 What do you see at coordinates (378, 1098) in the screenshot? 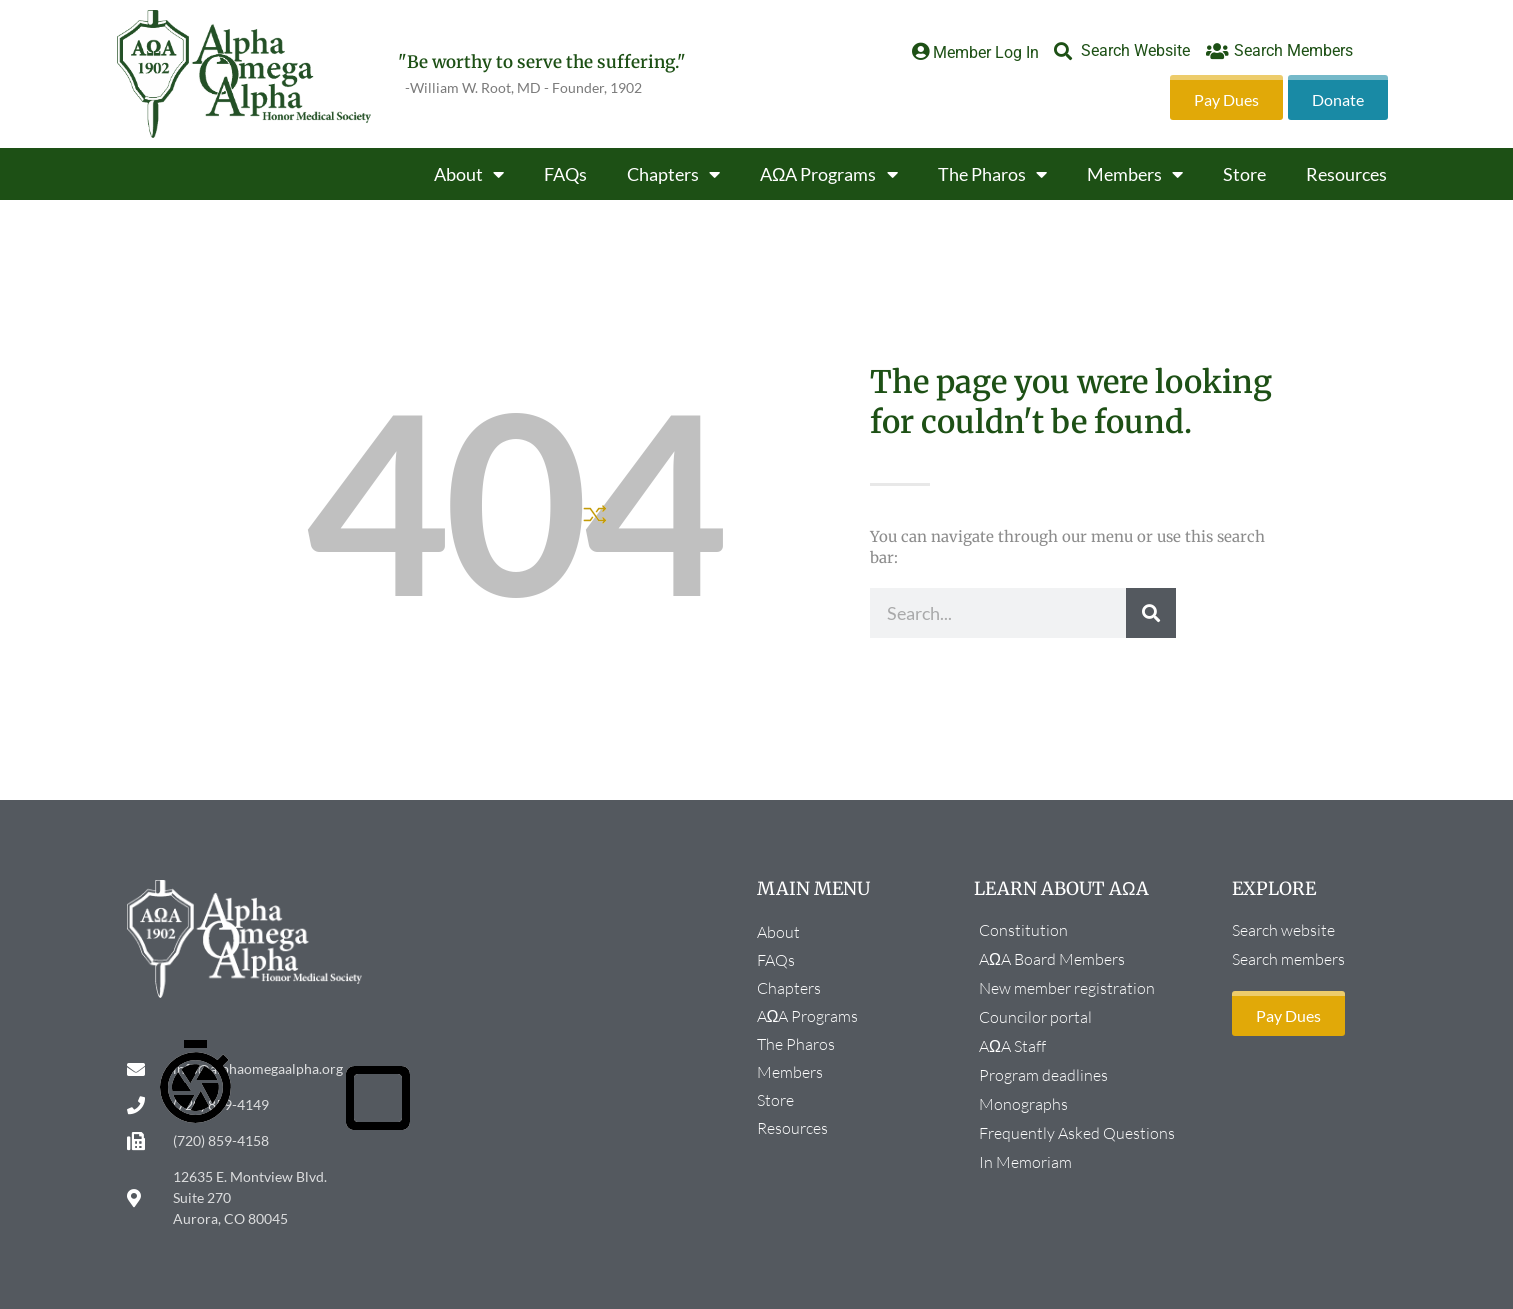
I see `crop image to square aspect ratio` at bounding box center [378, 1098].